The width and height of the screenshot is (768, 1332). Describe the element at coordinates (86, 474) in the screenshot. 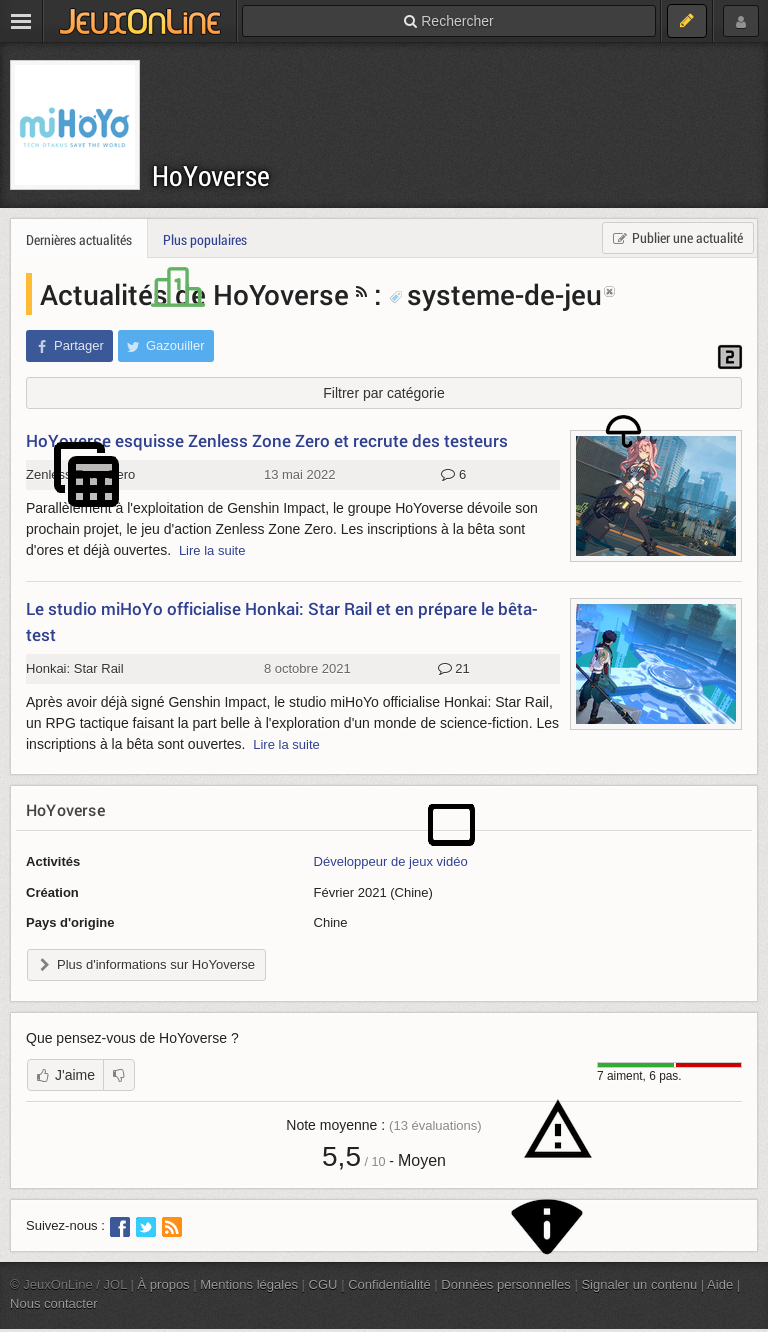

I see `switch to table view` at that location.